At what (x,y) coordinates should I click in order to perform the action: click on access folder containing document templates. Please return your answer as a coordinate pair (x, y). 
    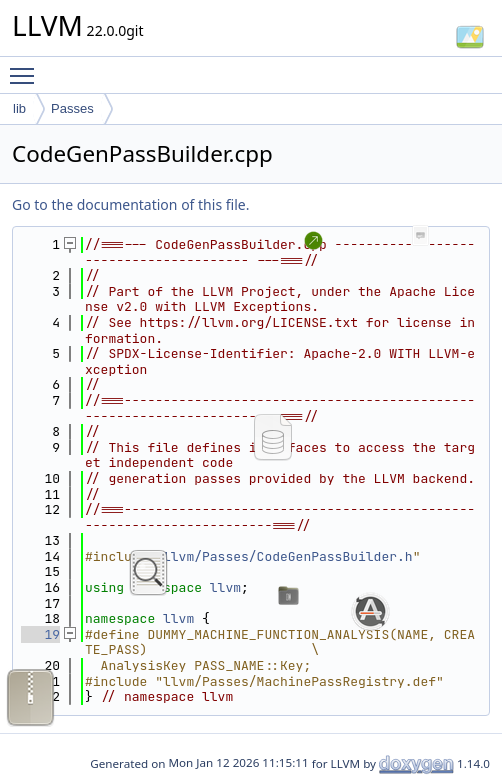
    Looking at the image, I should click on (288, 595).